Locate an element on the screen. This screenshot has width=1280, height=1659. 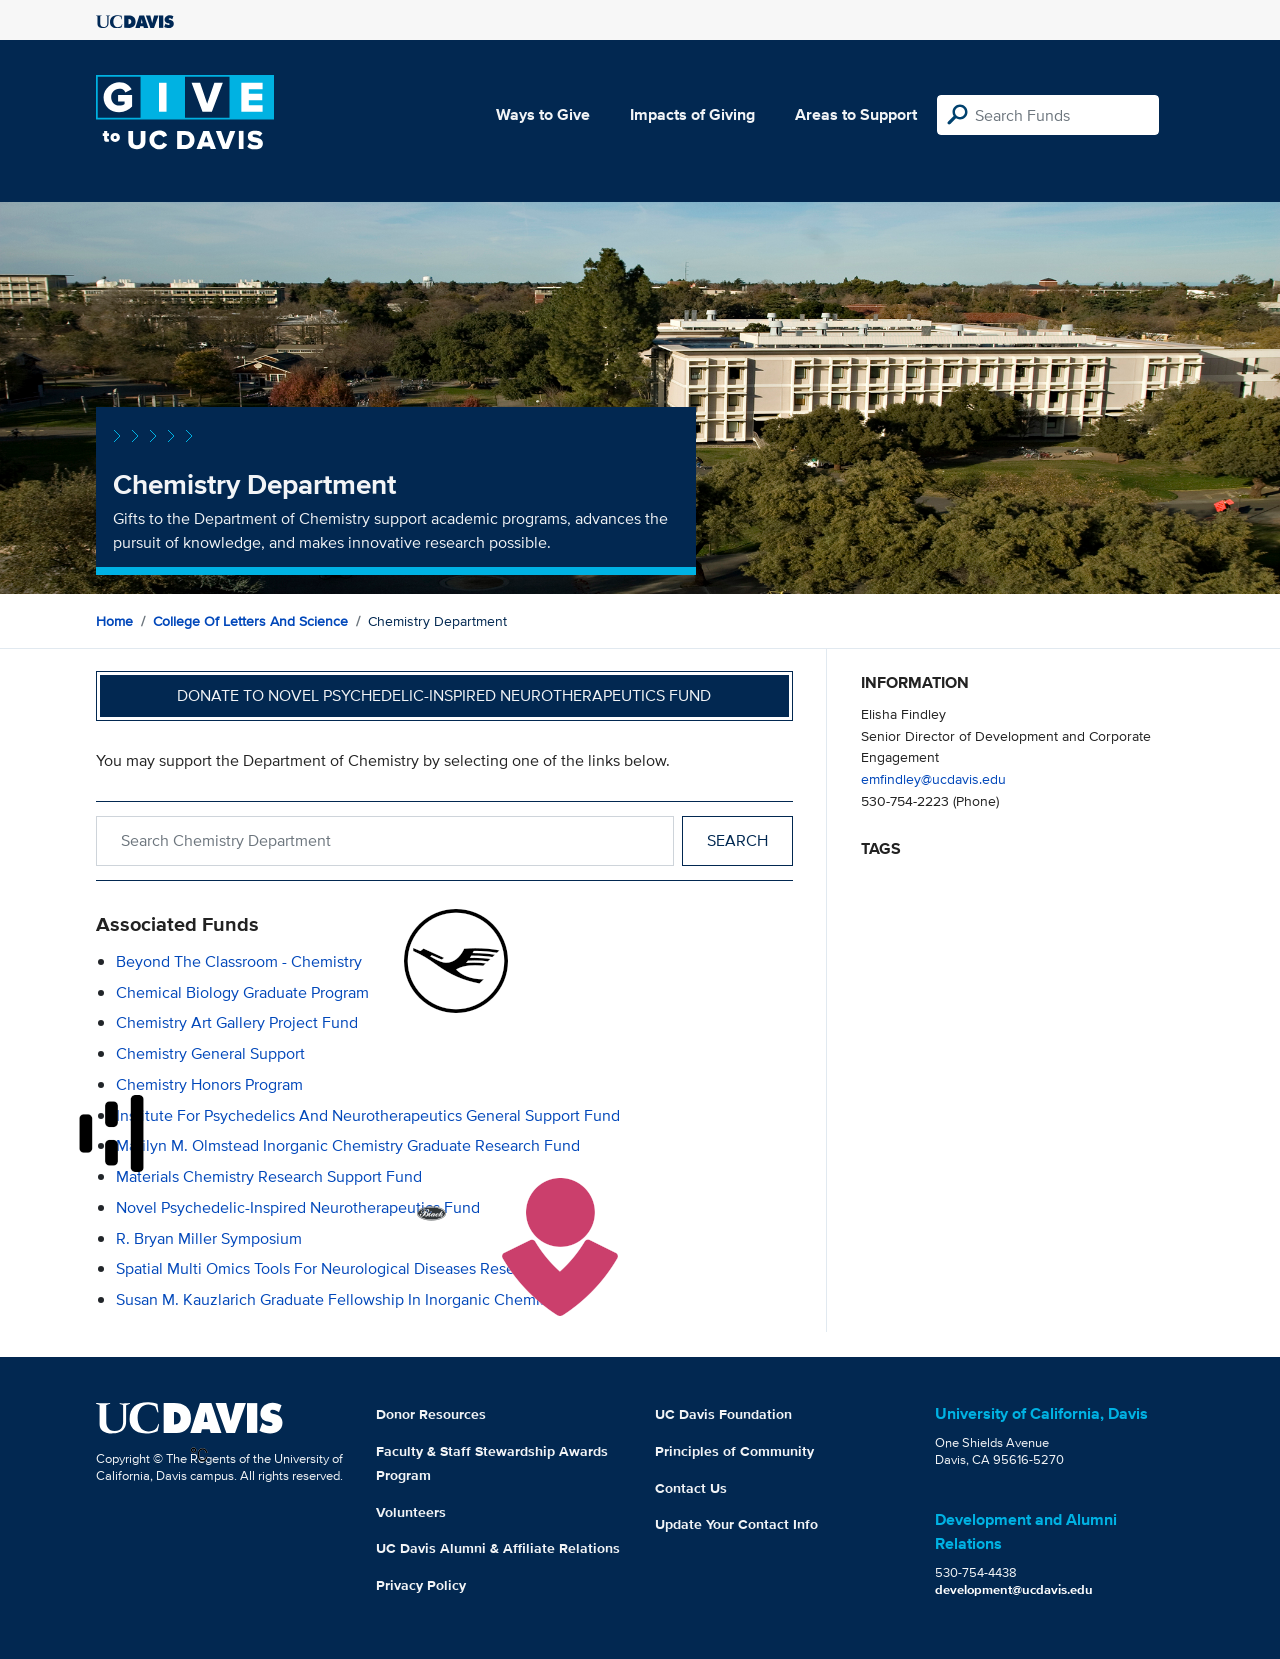
open hyperskill learning platform is located at coordinates (111, 1133).